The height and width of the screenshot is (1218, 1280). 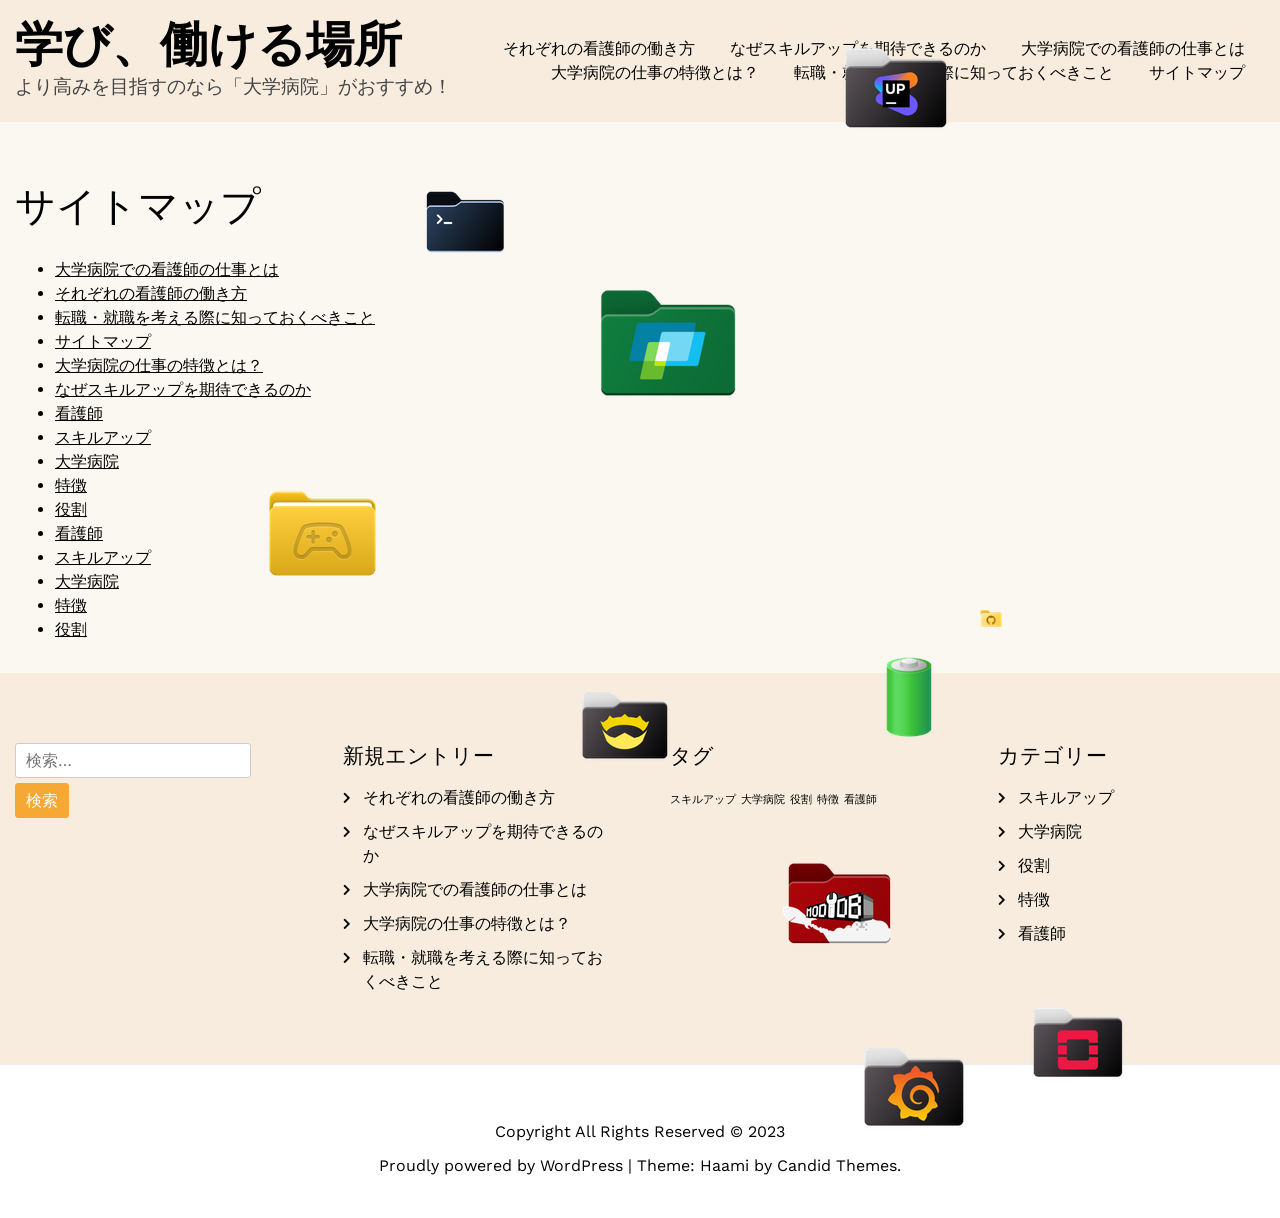 I want to click on open your games folder, so click(x=322, y=533).